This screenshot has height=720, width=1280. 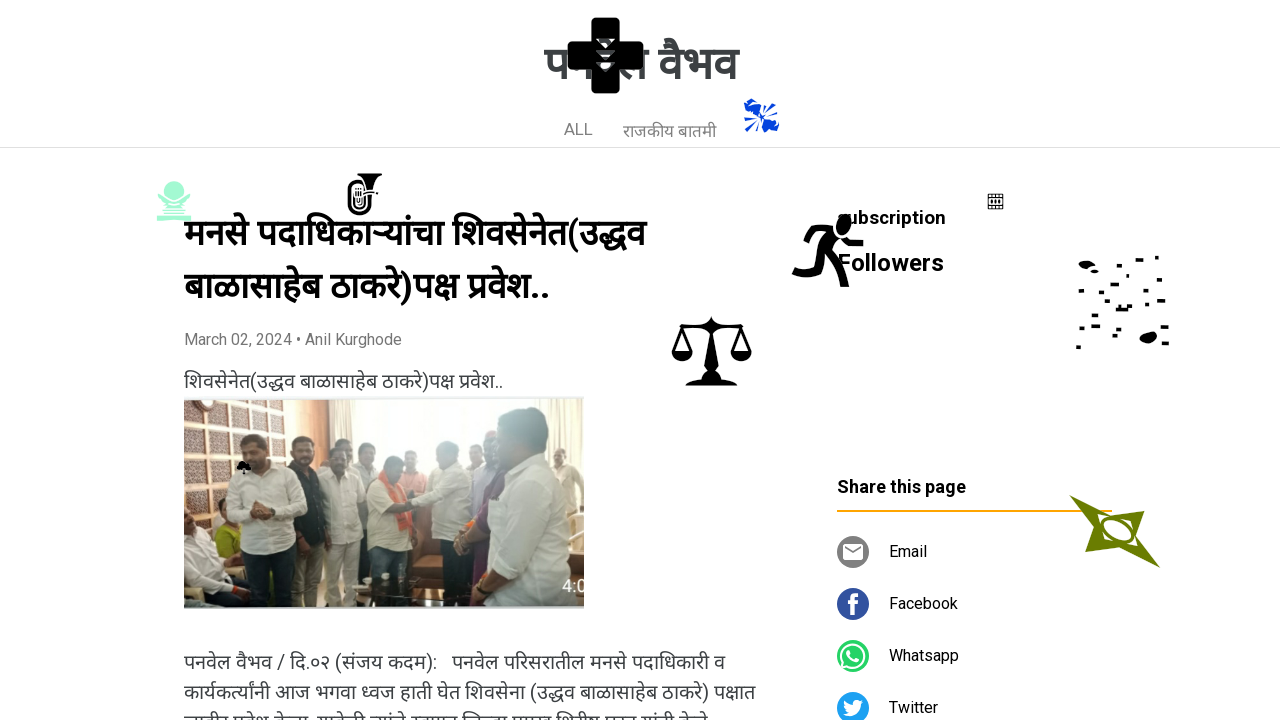 What do you see at coordinates (1122, 302) in the screenshot?
I see `select a path or route tile in a game` at bounding box center [1122, 302].